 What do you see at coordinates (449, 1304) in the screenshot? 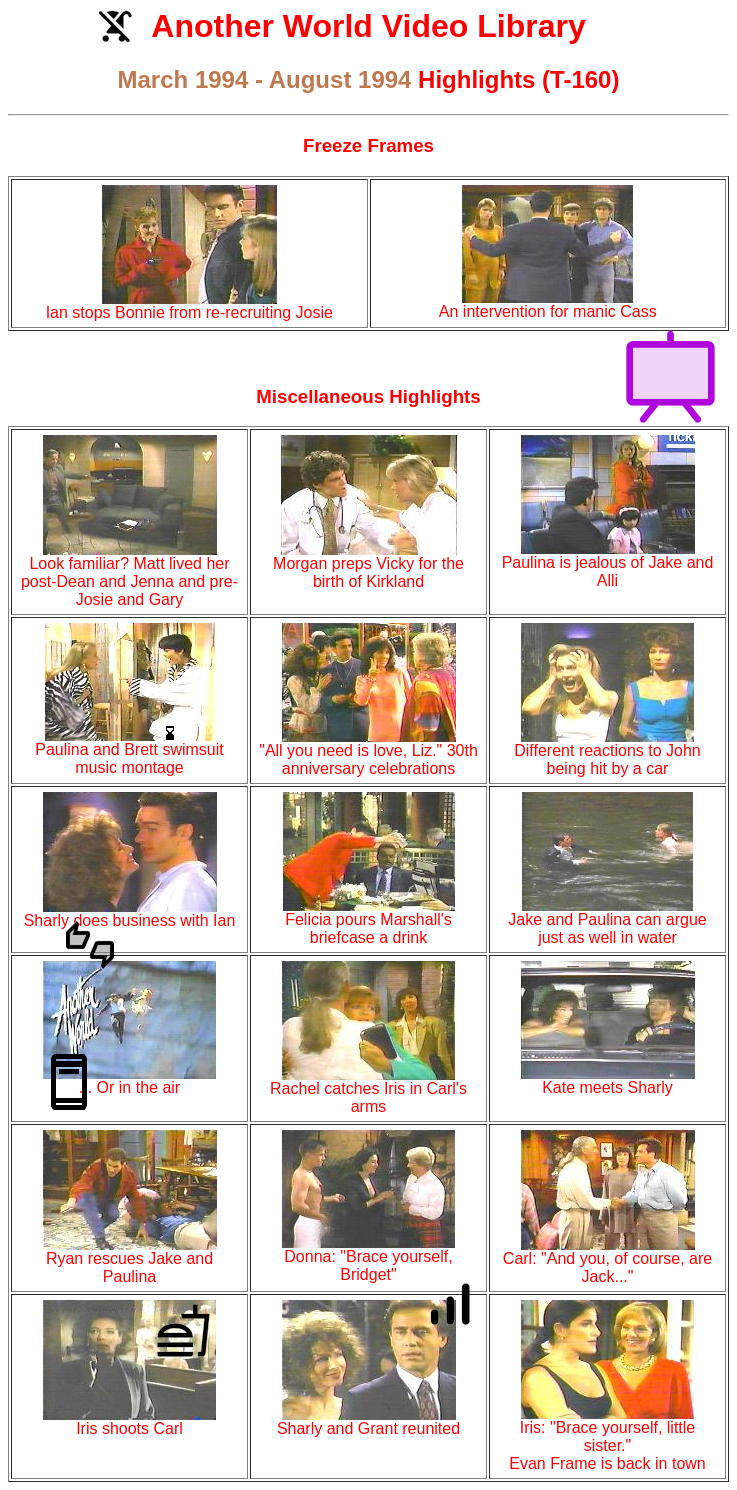
I see `indicates cellular network signal strength` at bounding box center [449, 1304].